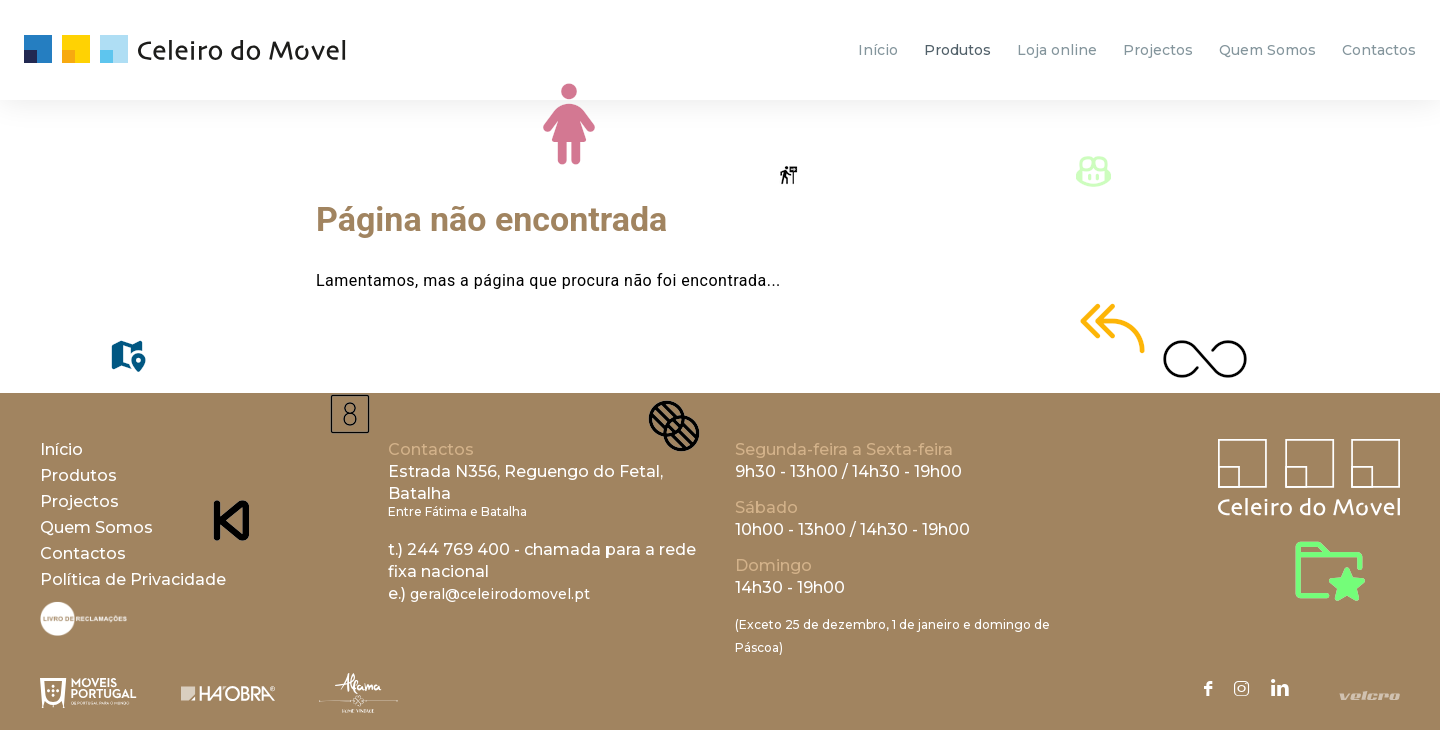 The width and height of the screenshot is (1440, 730). What do you see at coordinates (569, 124) in the screenshot?
I see `indicates female or women's restroom` at bounding box center [569, 124].